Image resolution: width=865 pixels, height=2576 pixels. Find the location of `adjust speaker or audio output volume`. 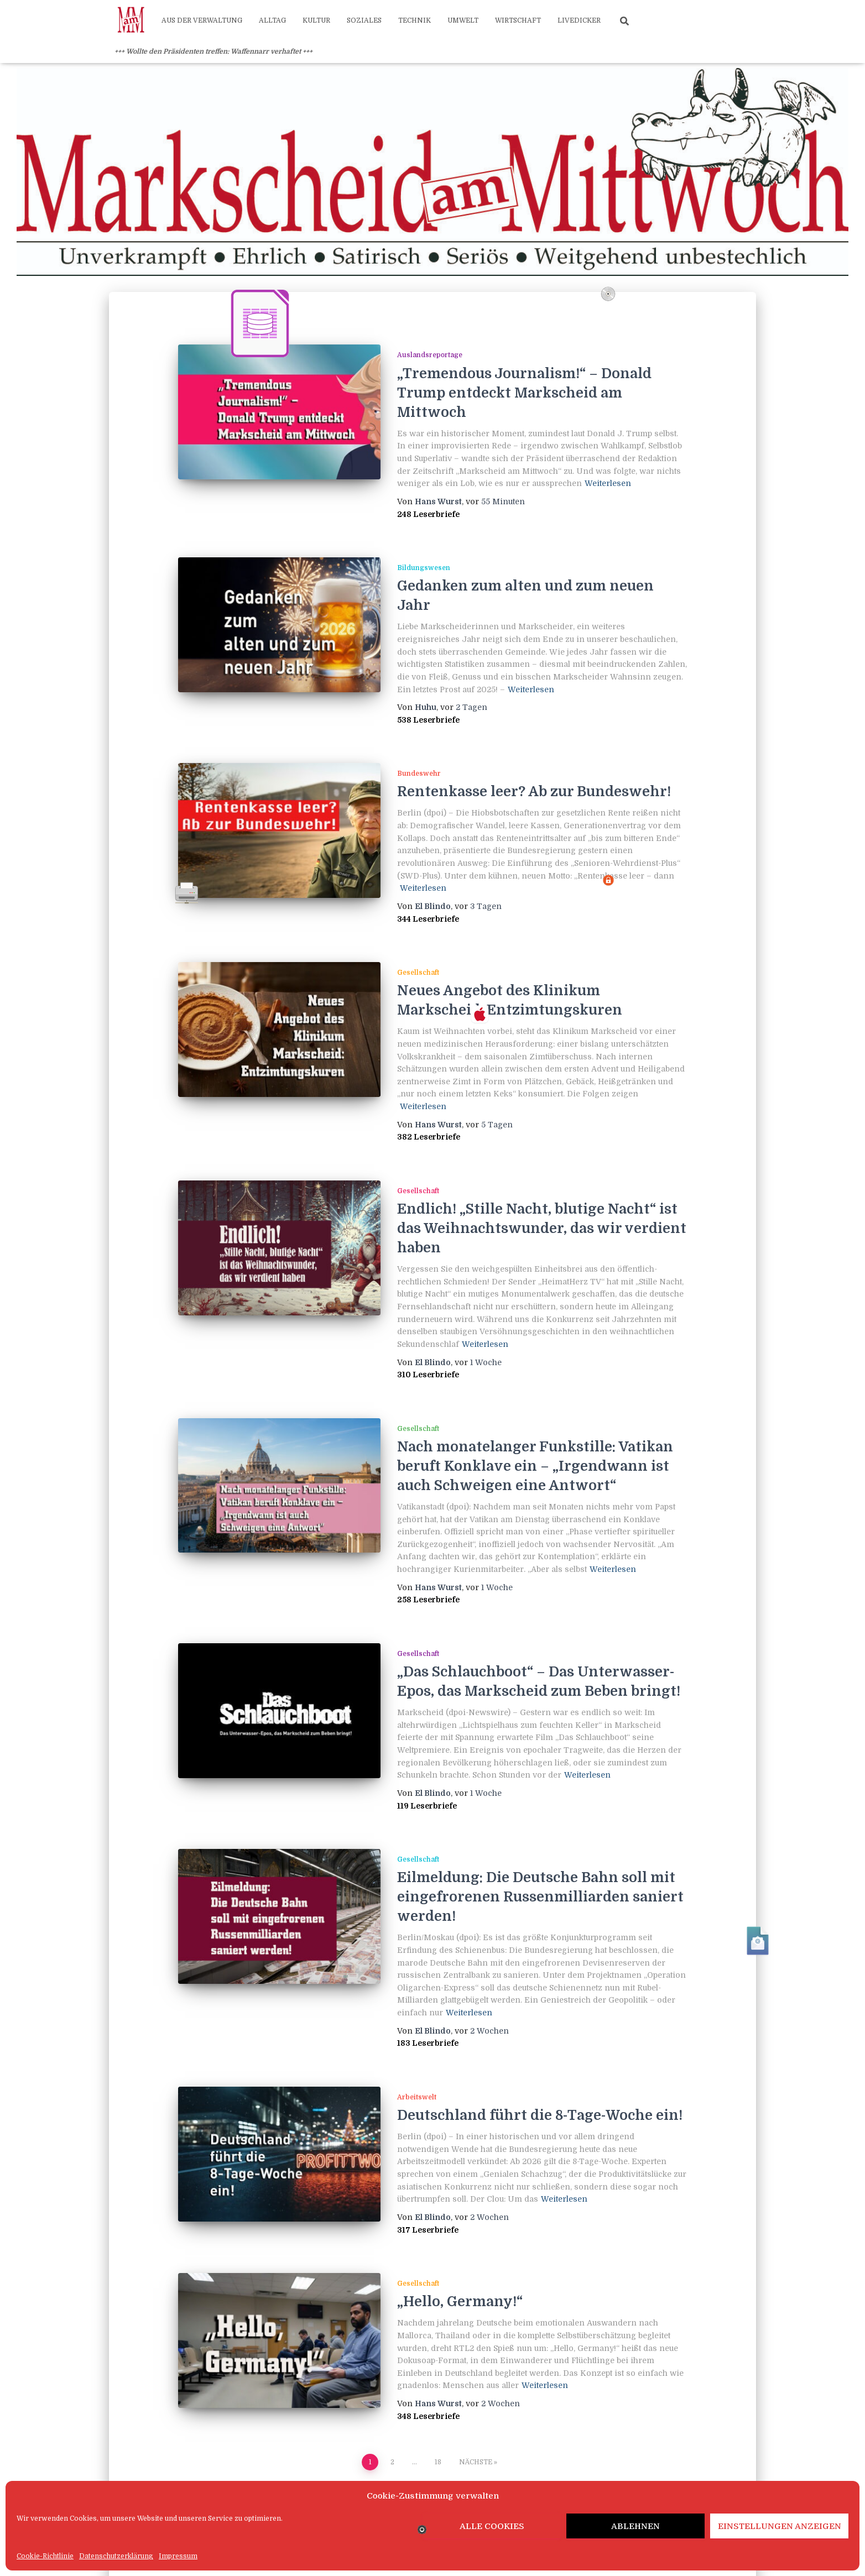

adjust speaker or audio output volume is located at coordinates (422, 2530).